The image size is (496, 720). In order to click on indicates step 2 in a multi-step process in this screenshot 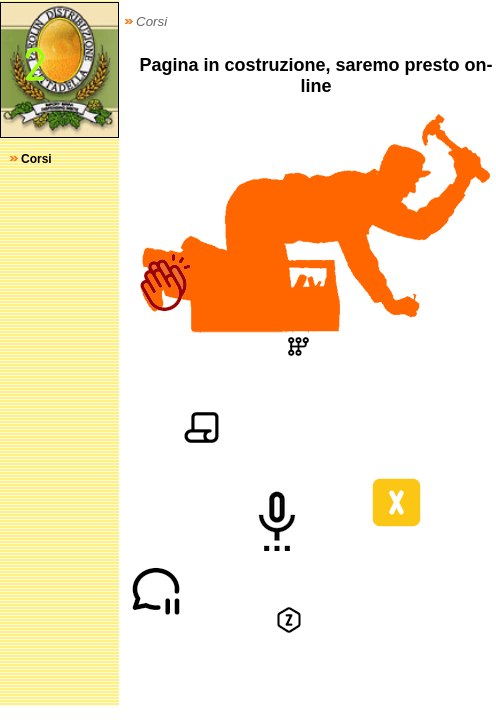, I will do `click(35, 64)`.